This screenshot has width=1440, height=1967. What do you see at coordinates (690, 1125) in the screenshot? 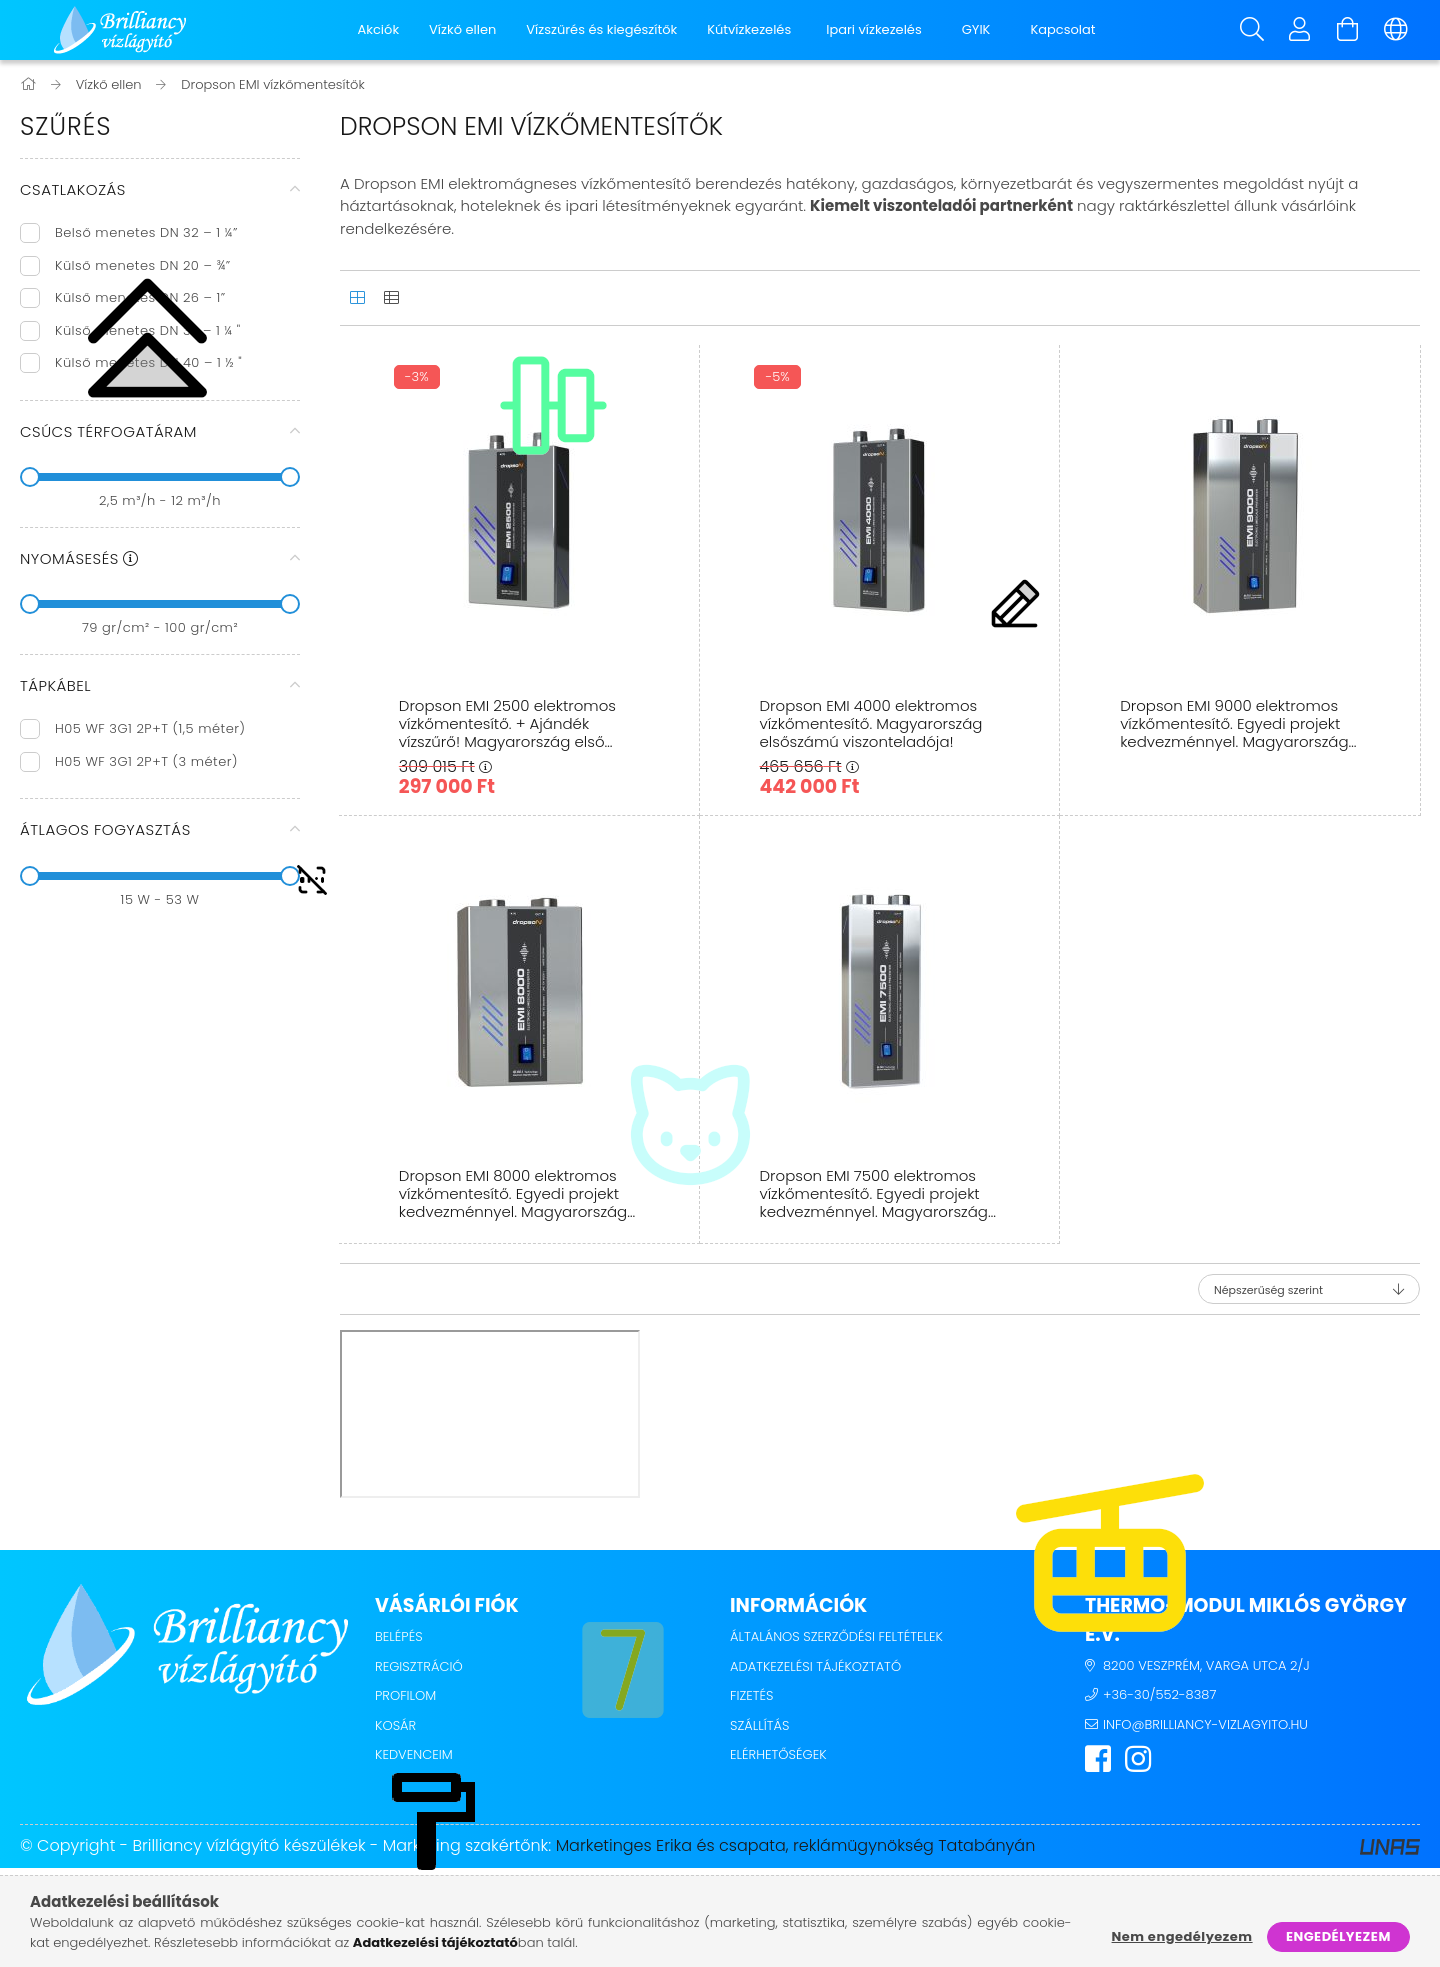
I see `access pet-related features or settings` at bounding box center [690, 1125].